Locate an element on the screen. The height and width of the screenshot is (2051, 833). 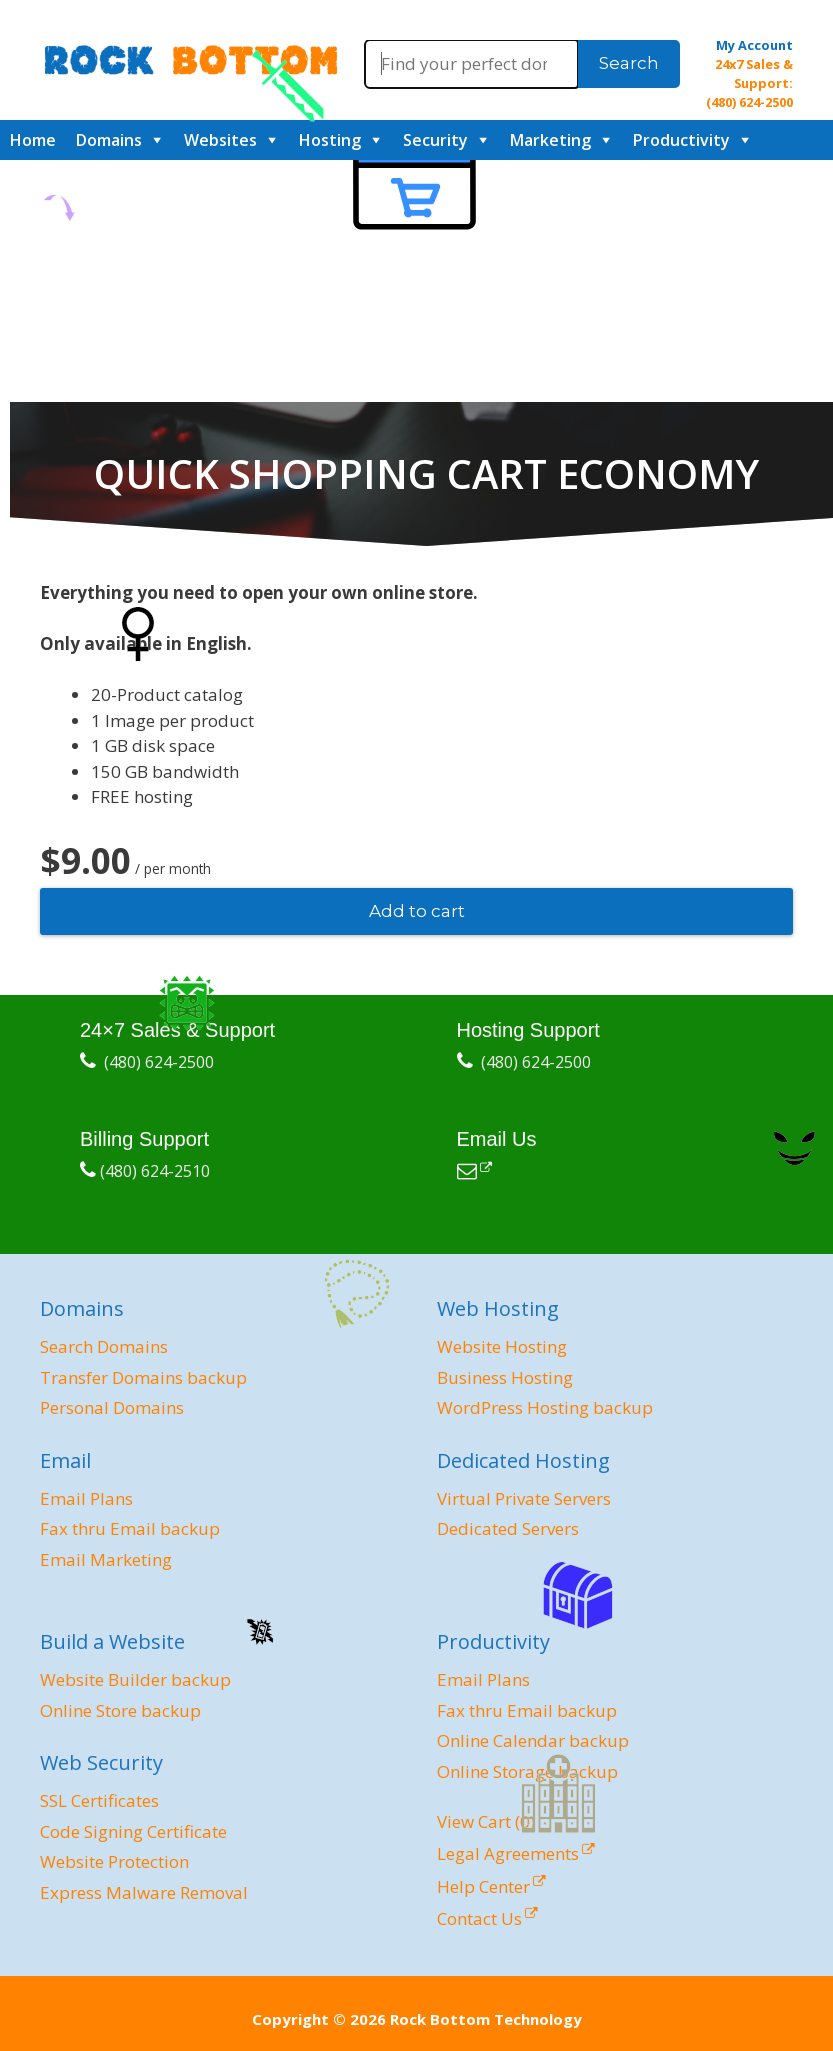
boost or recharge energy is located at coordinates (260, 1632).